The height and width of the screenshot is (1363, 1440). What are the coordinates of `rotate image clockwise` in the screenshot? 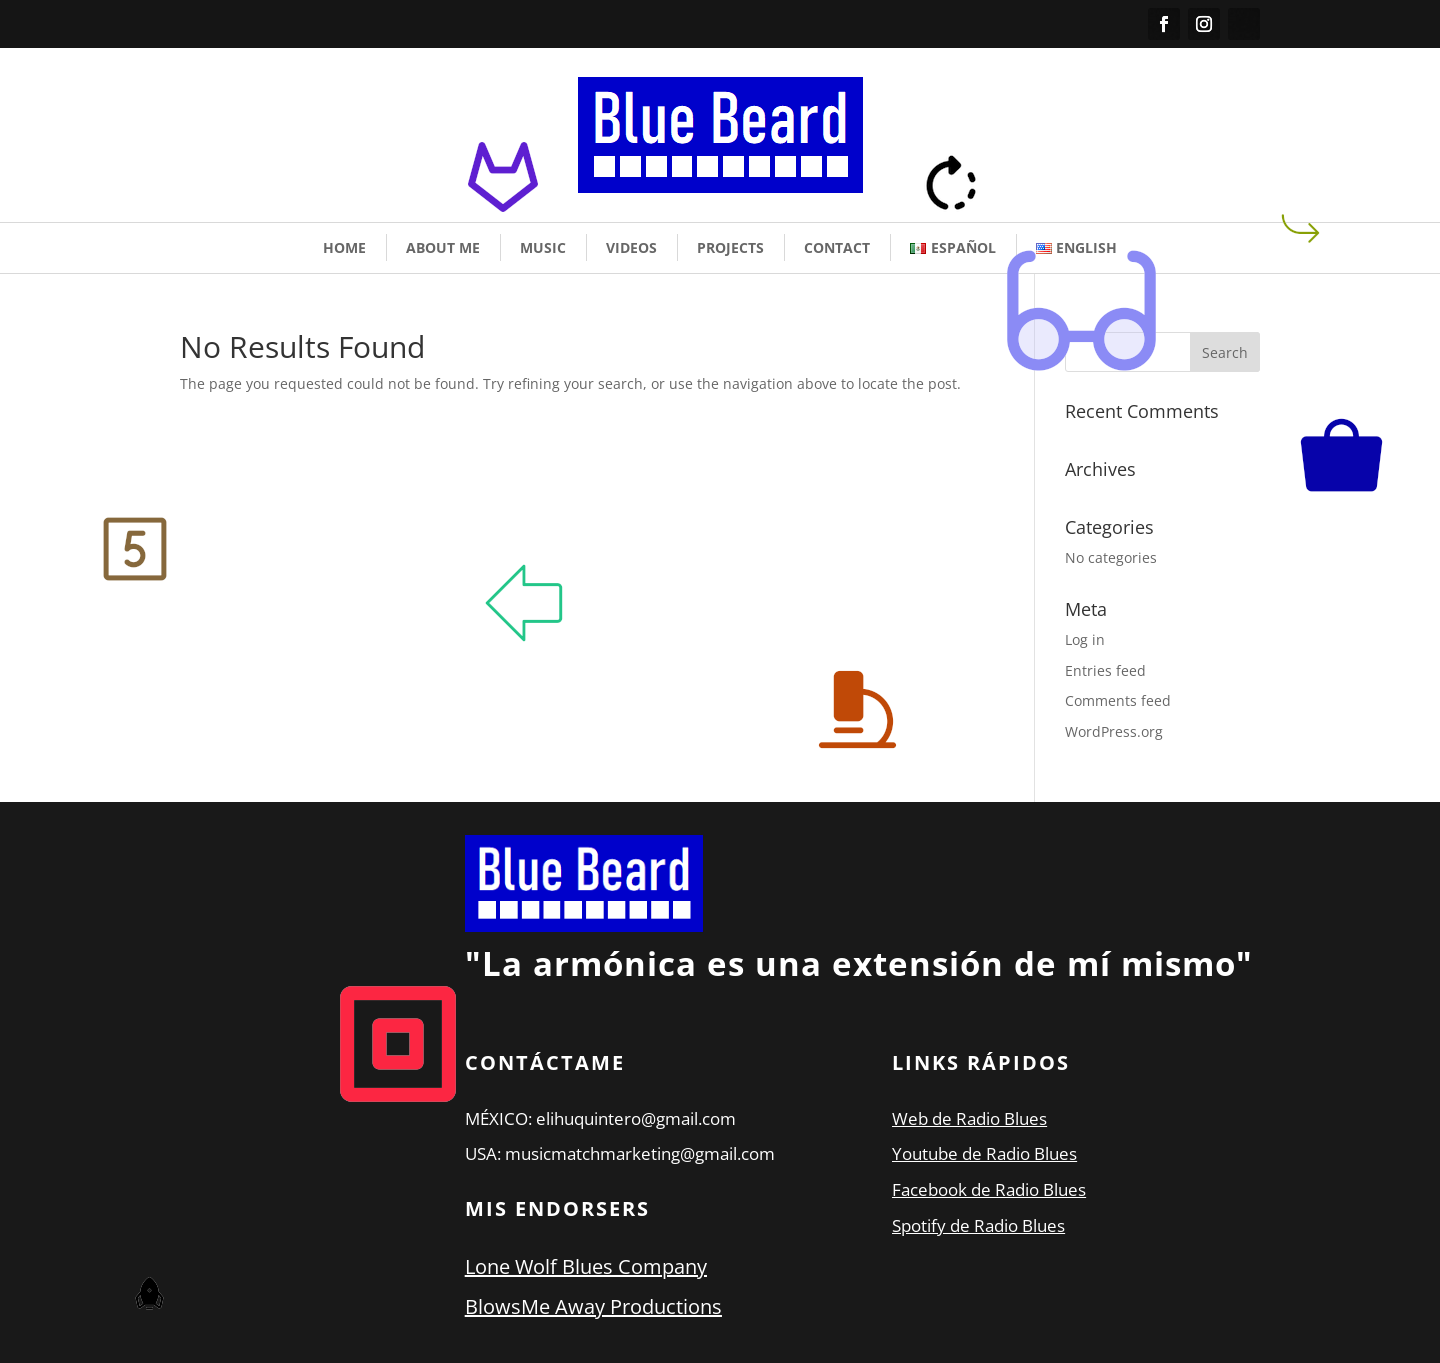 It's located at (951, 185).